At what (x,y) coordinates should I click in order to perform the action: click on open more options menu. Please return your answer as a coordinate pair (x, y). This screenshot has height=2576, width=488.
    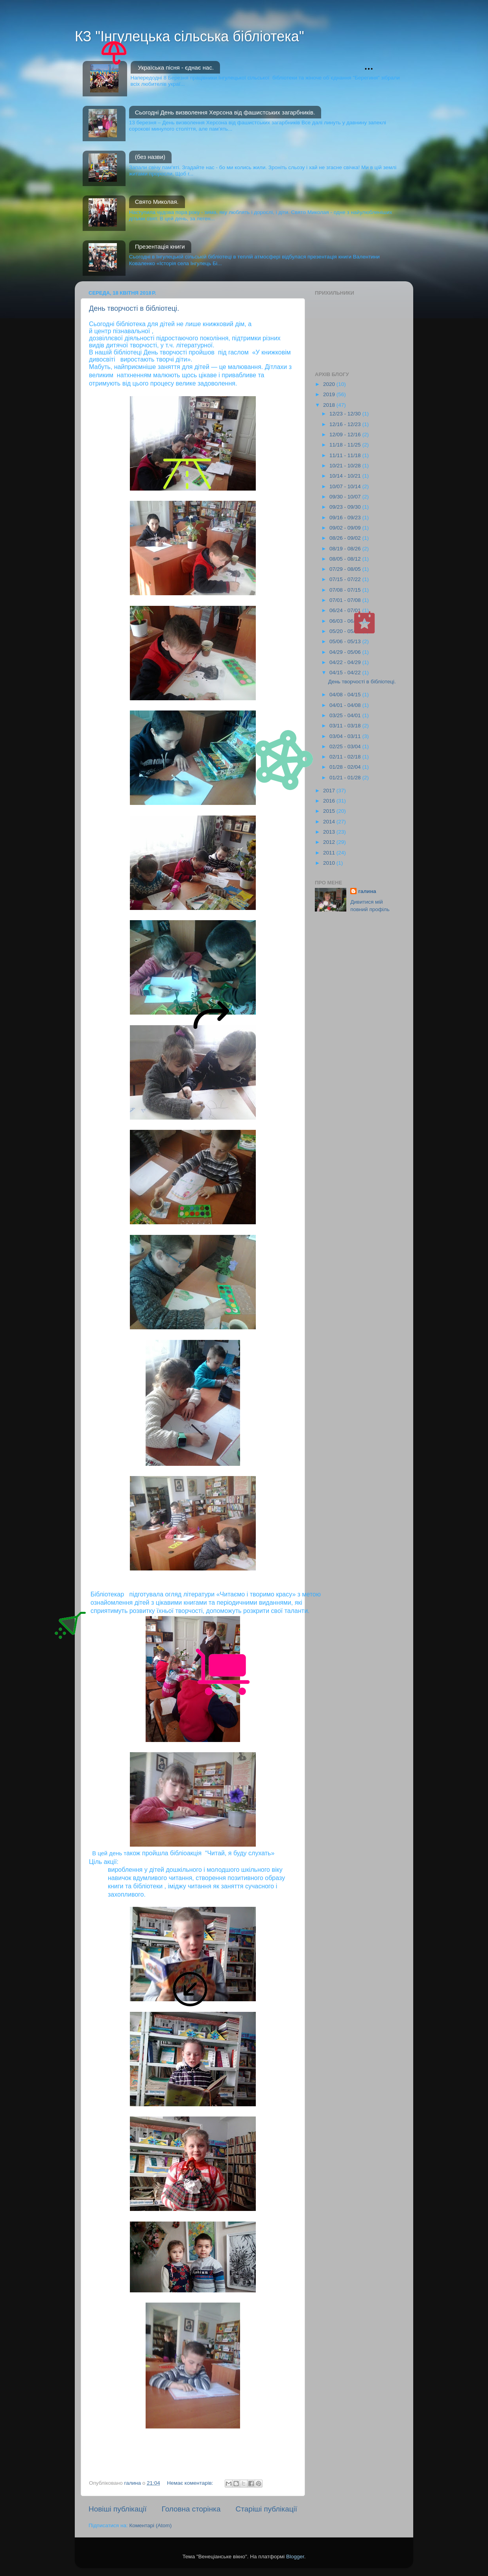
    Looking at the image, I should click on (369, 69).